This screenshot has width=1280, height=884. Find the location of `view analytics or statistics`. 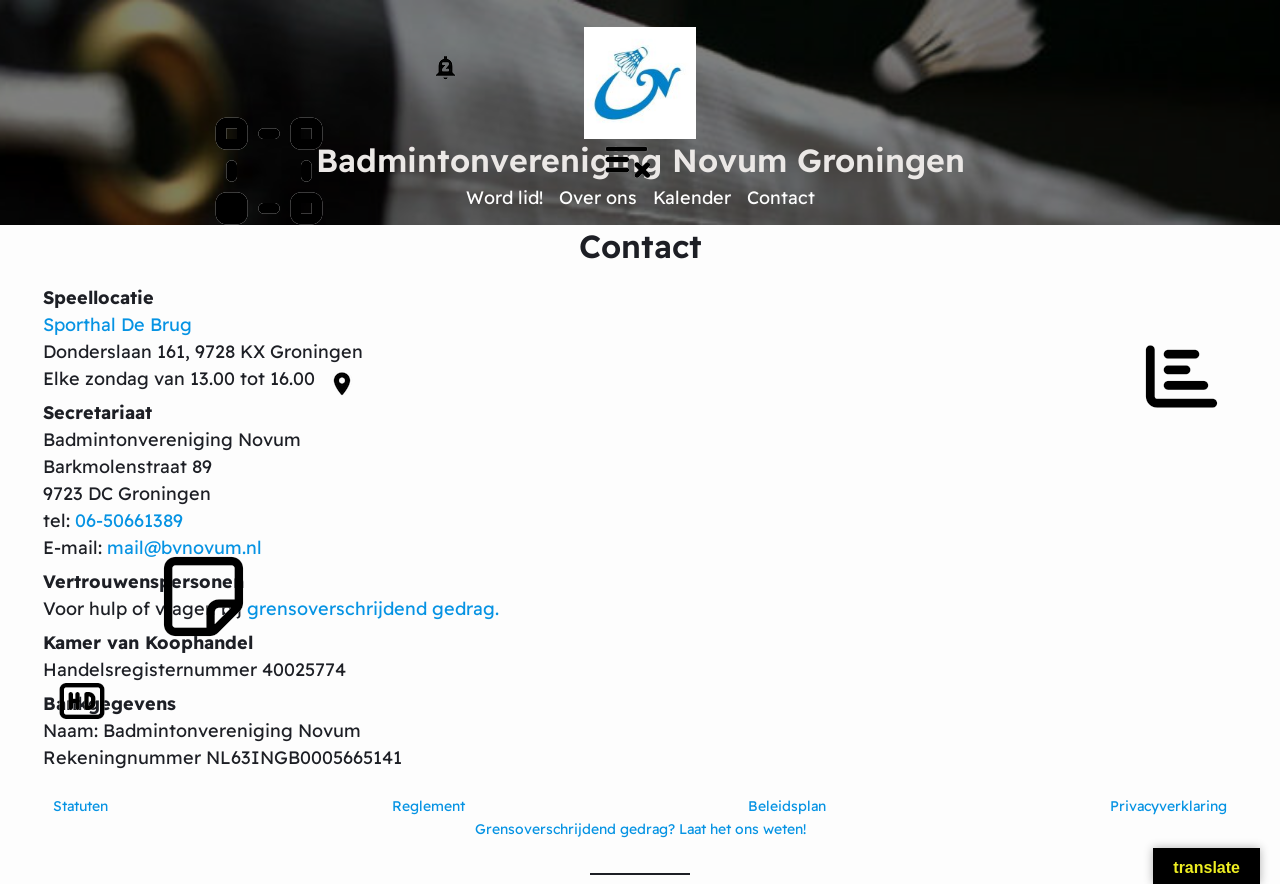

view analytics or statistics is located at coordinates (1181, 376).